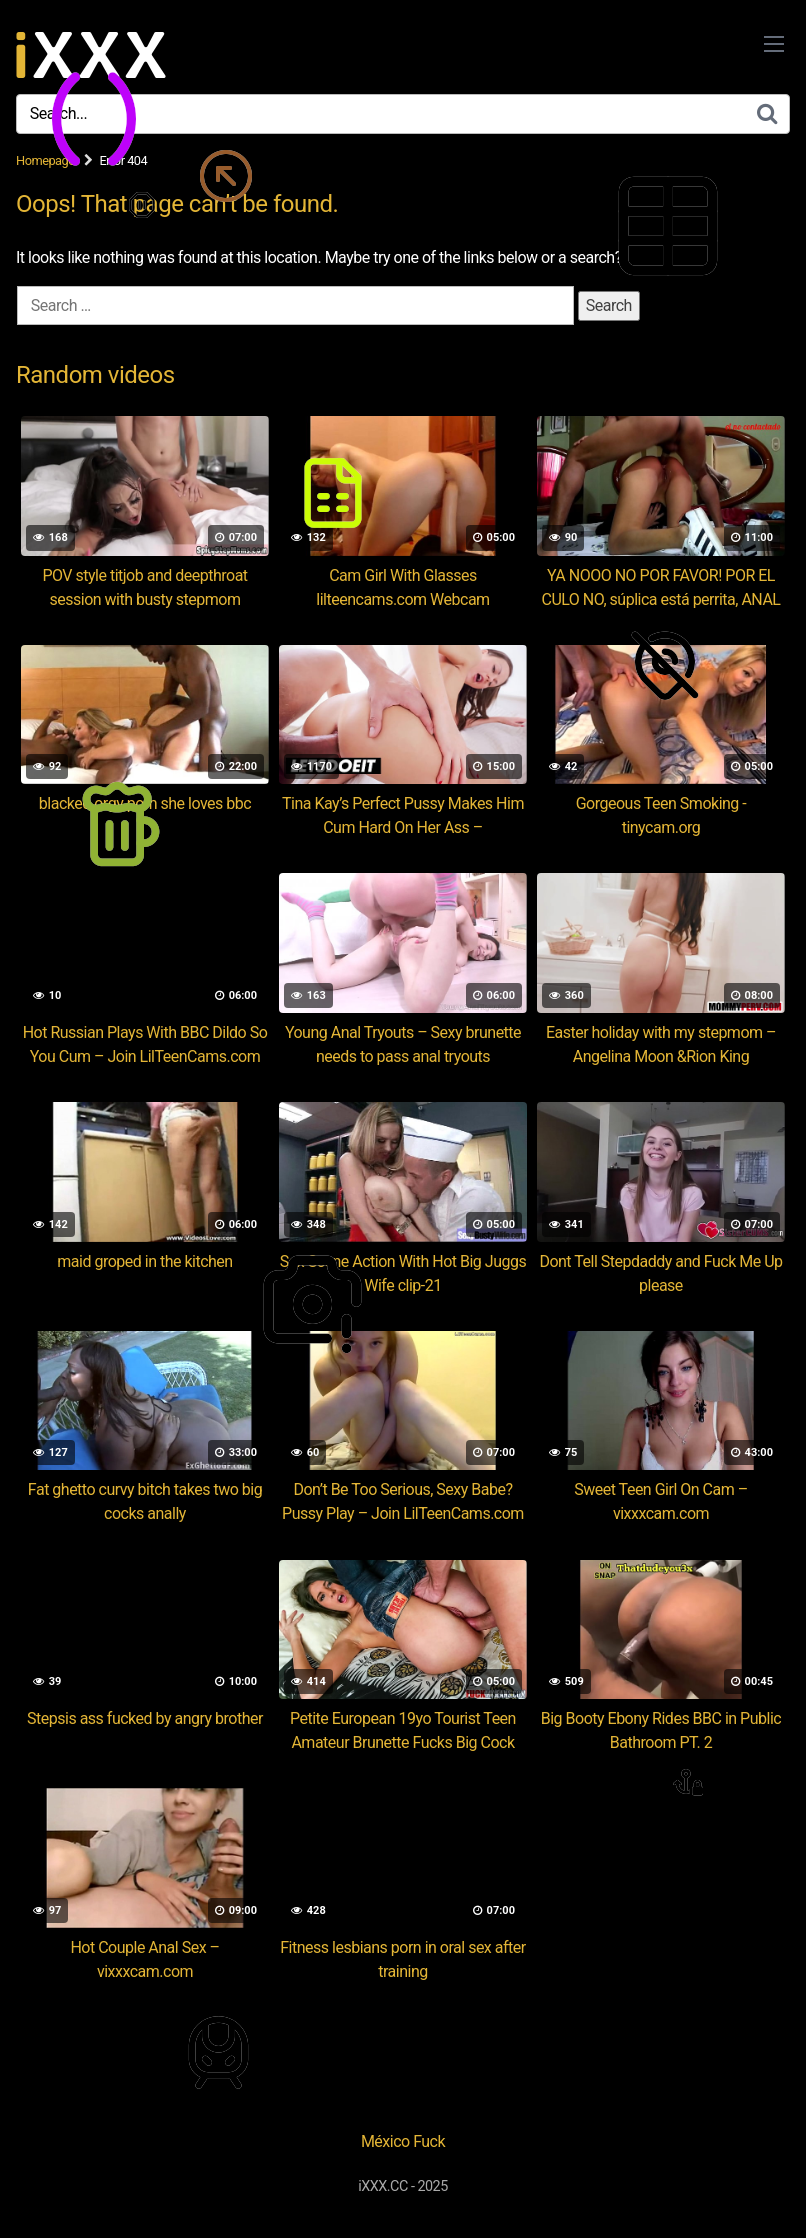 The width and height of the screenshot is (806, 2238). What do you see at coordinates (668, 226) in the screenshot?
I see `view data in table format` at bounding box center [668, 226].